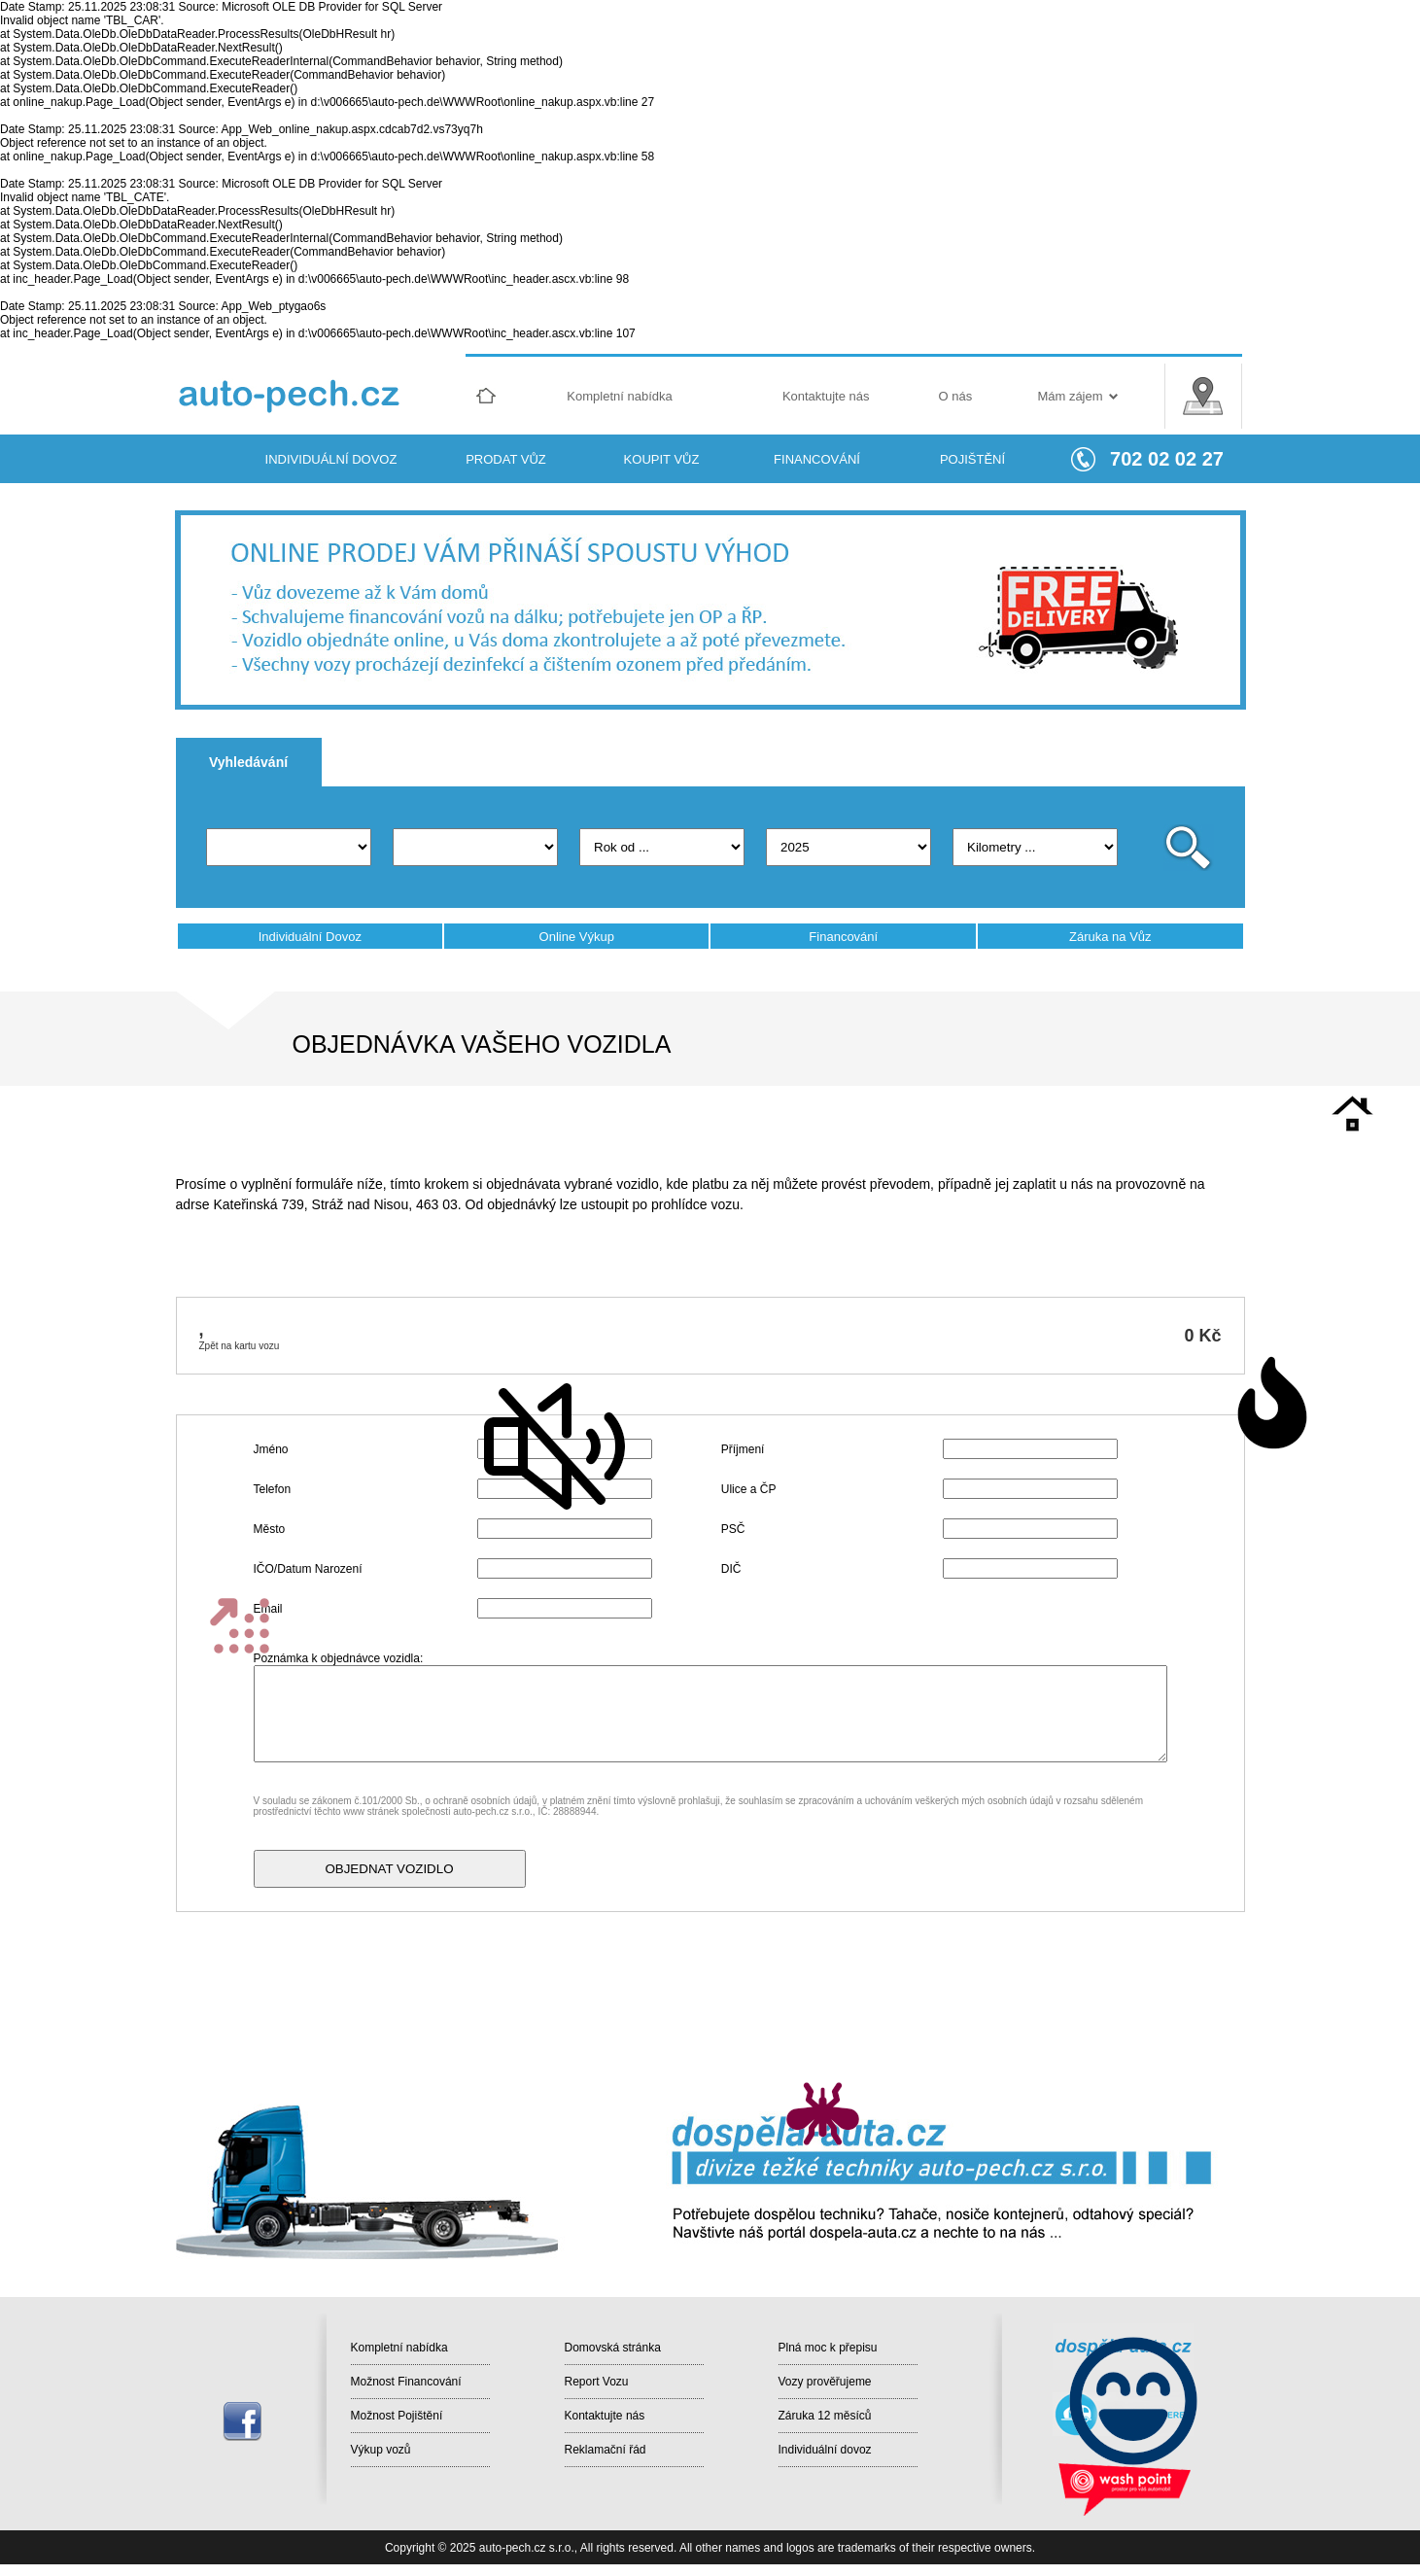 The image size is (1420, 2576). Describe the element at coordinates (822, 2113) in the screenshot. I see `indicates mosquito or insect activity in the area` at that location.